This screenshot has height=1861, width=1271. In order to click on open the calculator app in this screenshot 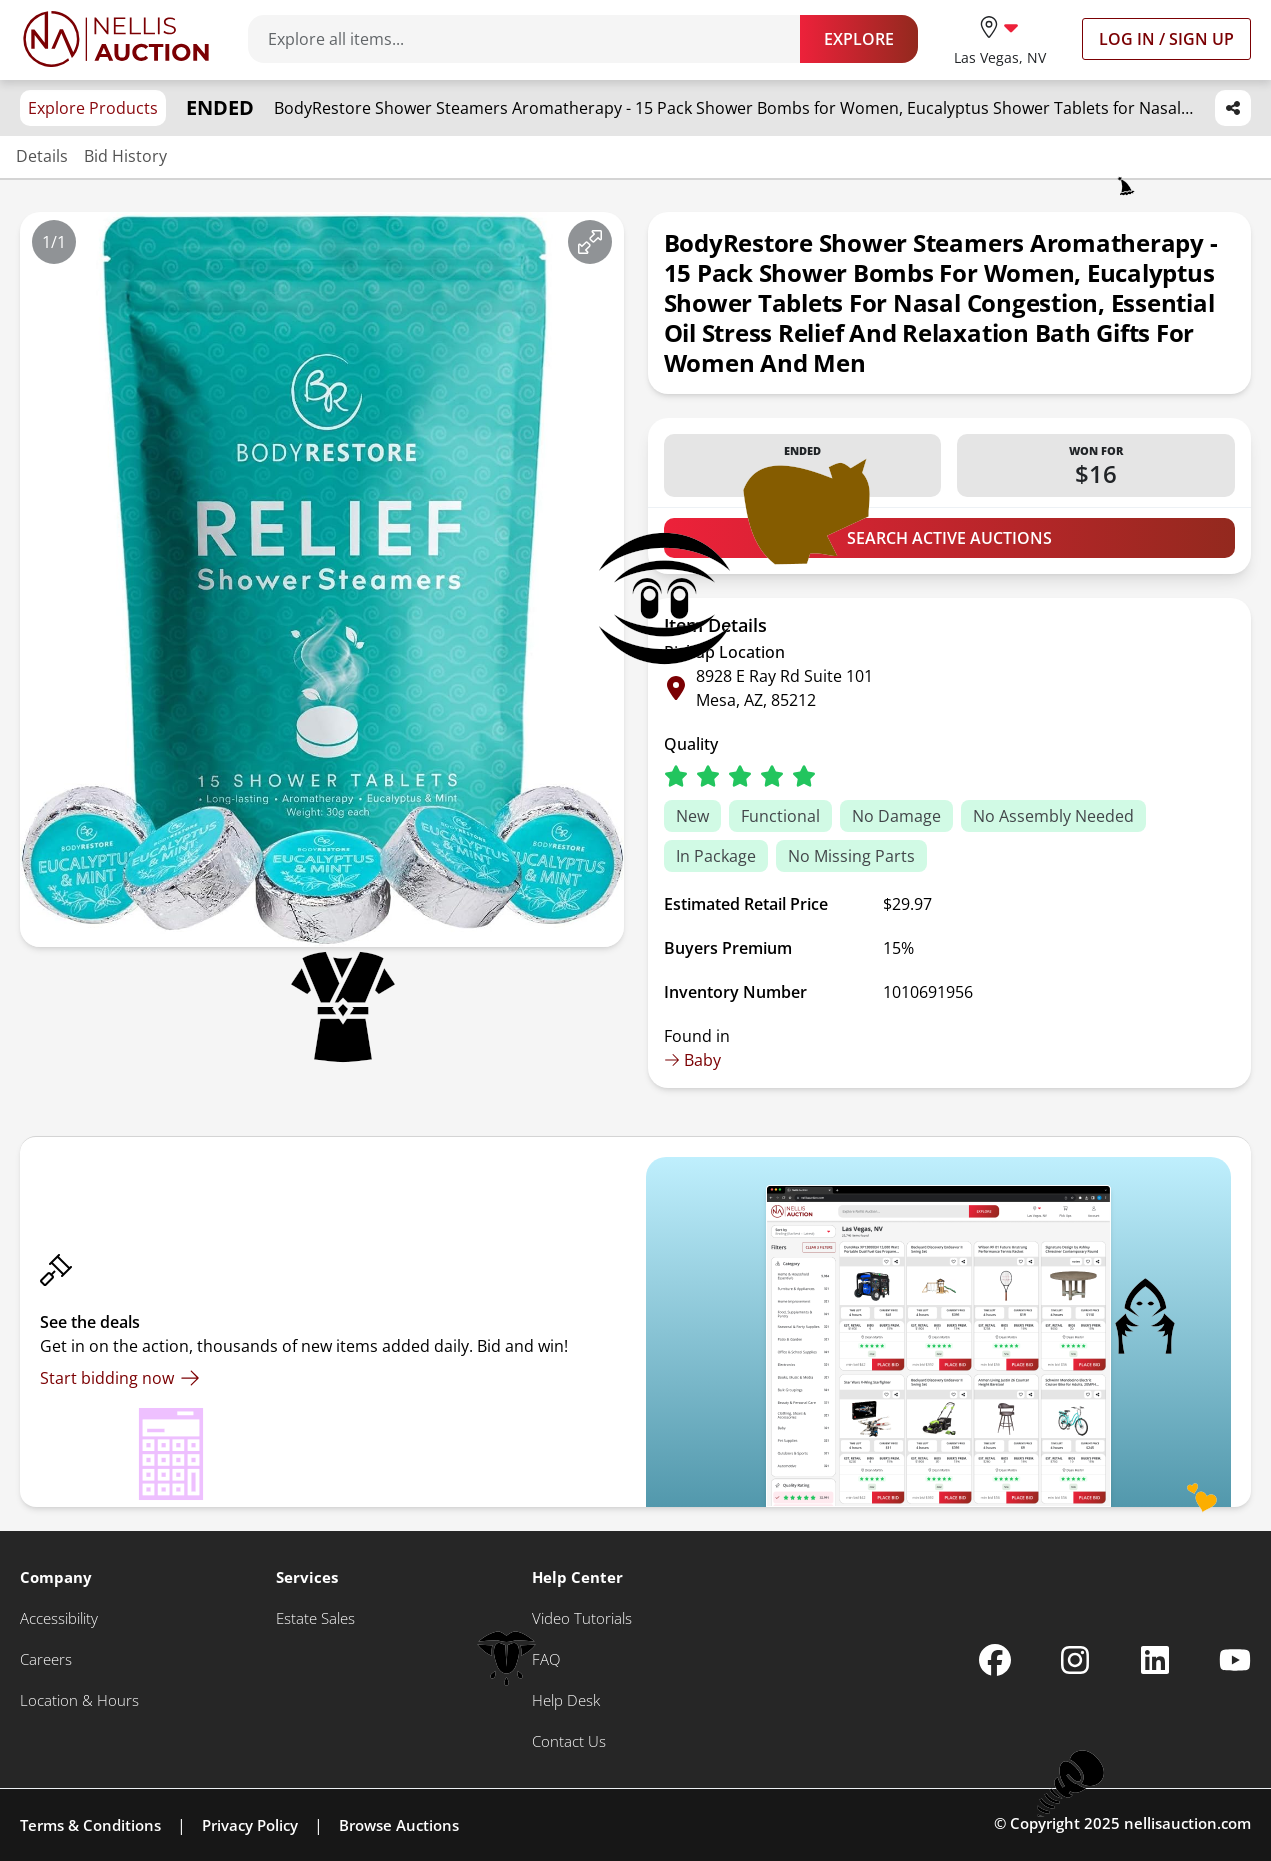, I will do `click(171, 1454)`.